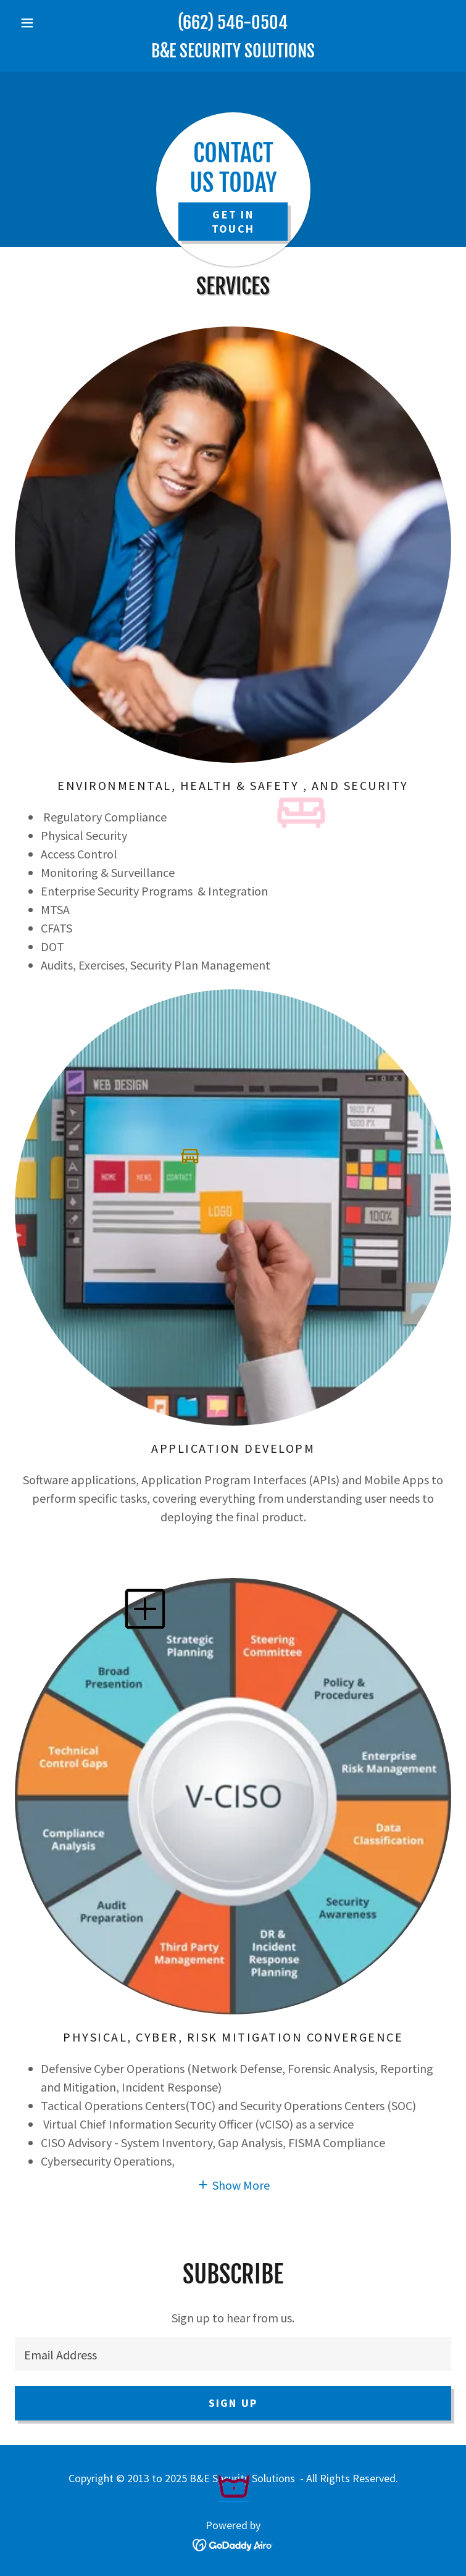 This screenshot has height=2576, width=466. Describe the element at coordinates (190, 1157) in the screenshot. I see `select off-road vehicle type` at that location.